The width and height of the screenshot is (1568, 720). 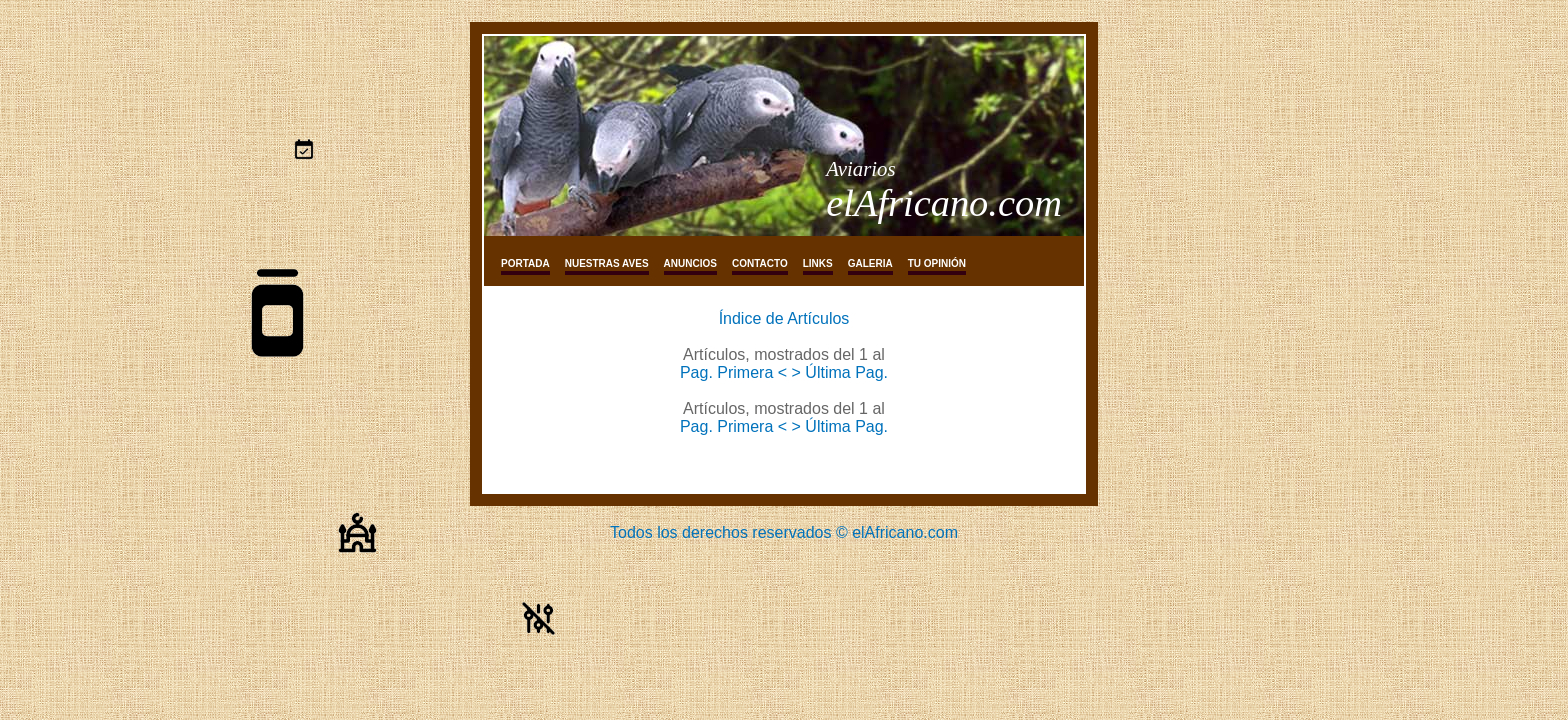 What do you see at coordinates (357, 533) in the screenshot?
I see `indicates a mosque or islamic place of worship` at bounding box center [357, 533].